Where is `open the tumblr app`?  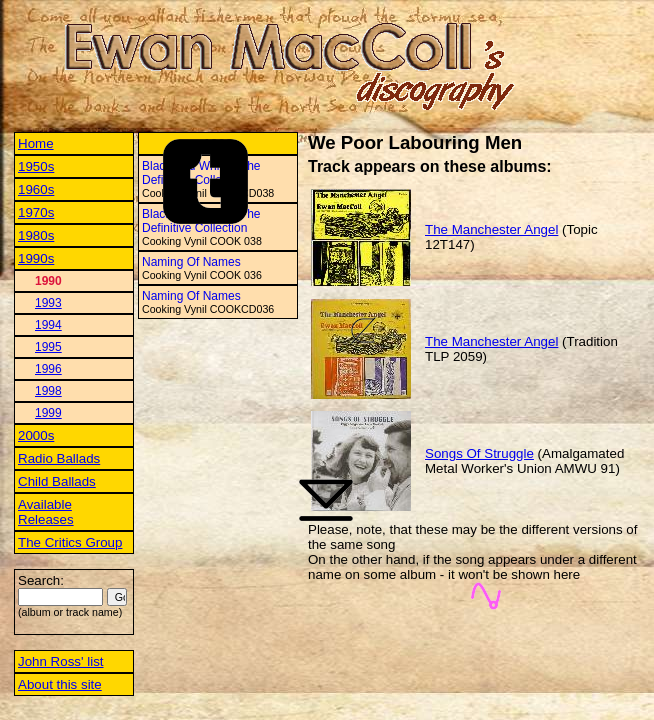
open the tumblr app is located at coordinates (205, 181).